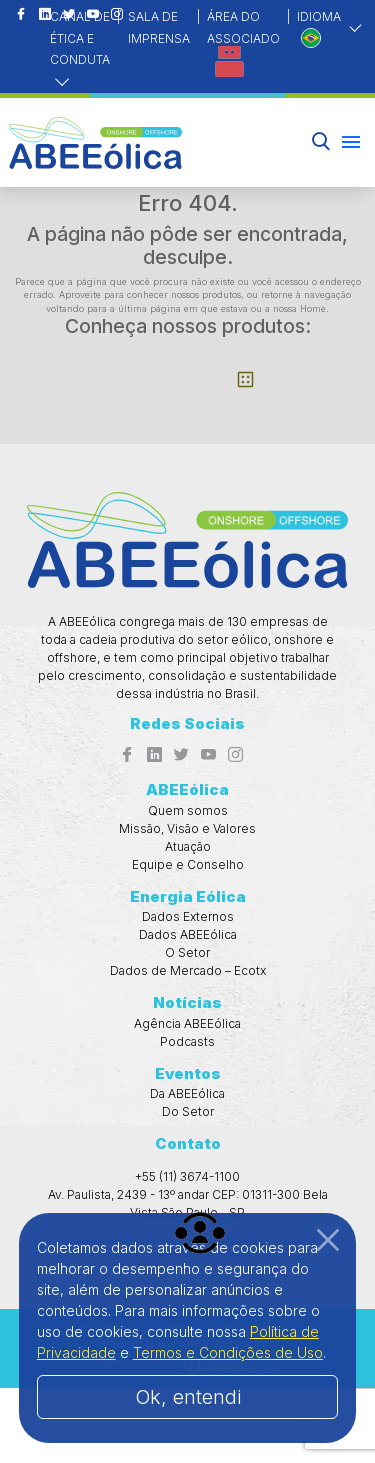 The width and height of the screenshot is (375, 1463). Describe the element at coordinates (200, 1233) in the screenshot. I see `view community members` at that location.